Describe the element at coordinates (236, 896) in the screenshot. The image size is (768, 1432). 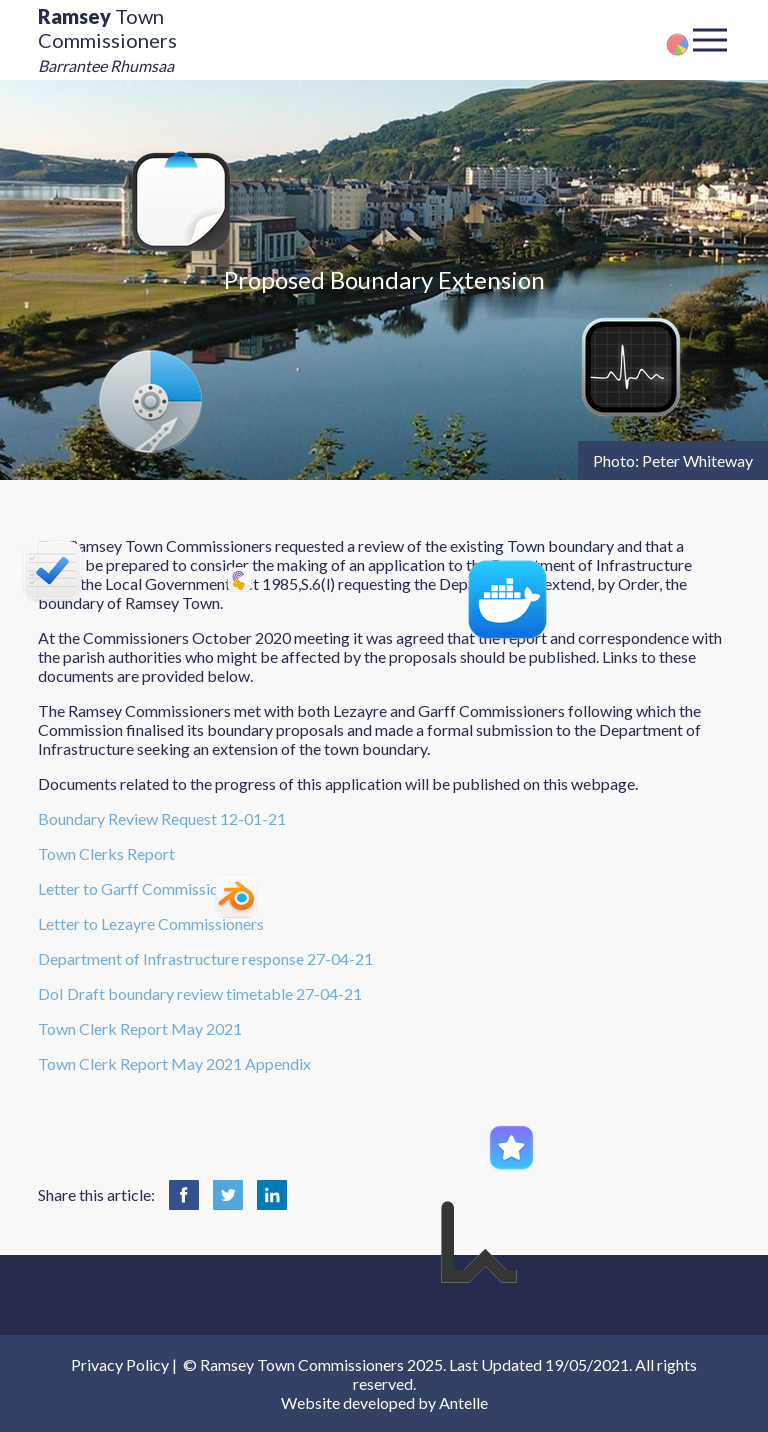
I see `open Blender 3D modeling application` at that location.